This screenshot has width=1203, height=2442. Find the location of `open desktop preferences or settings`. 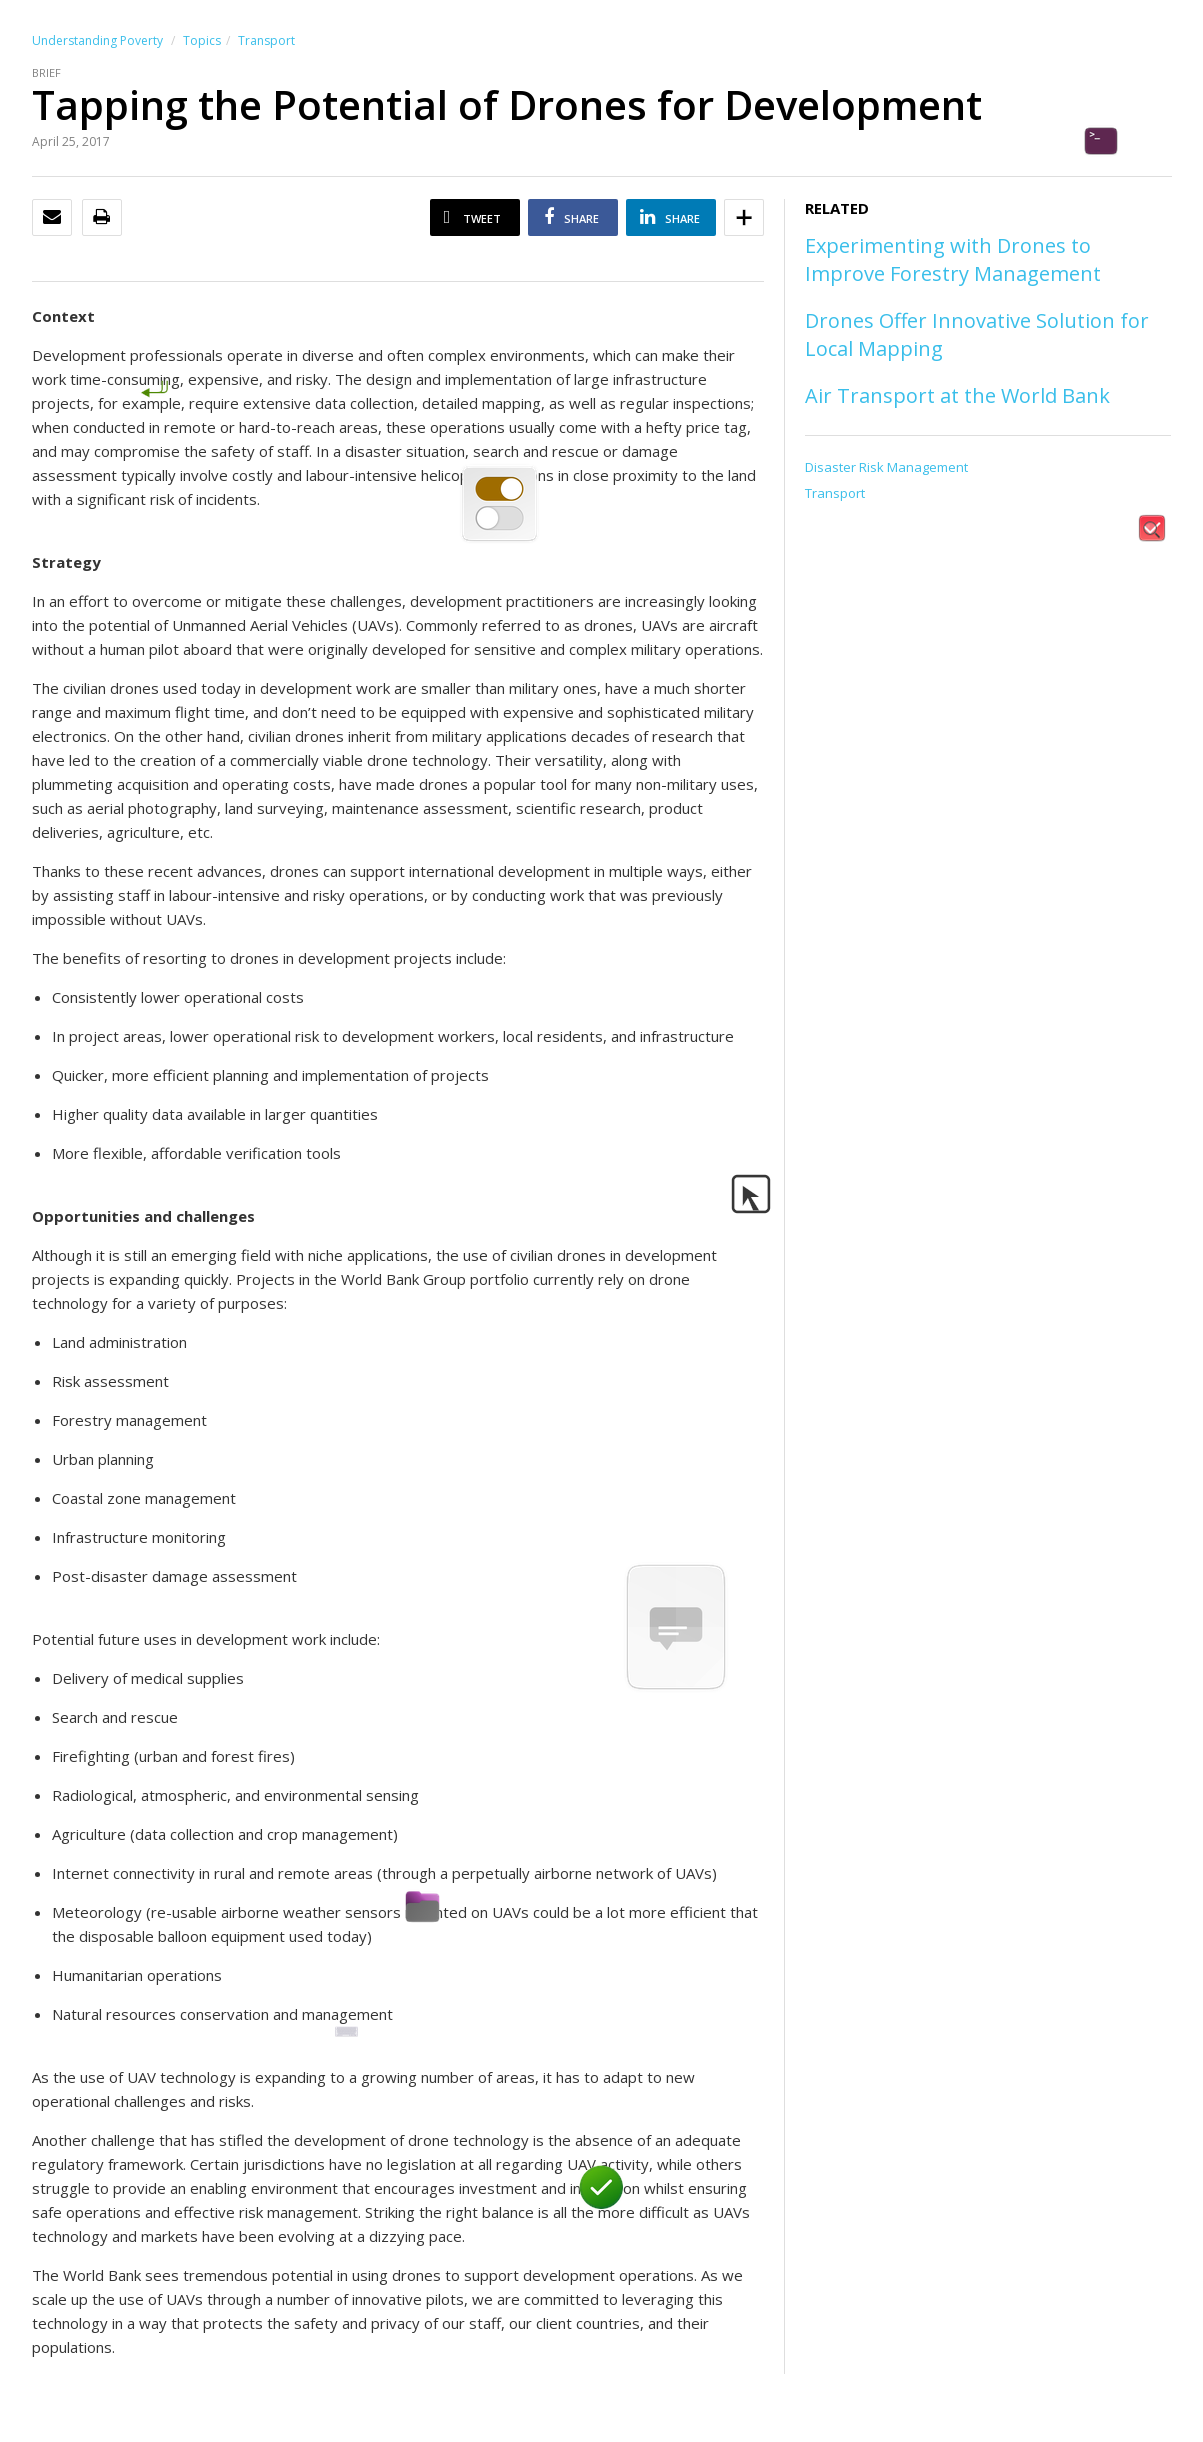

open desktop preferences or settings is located at coordinates (499, 503).